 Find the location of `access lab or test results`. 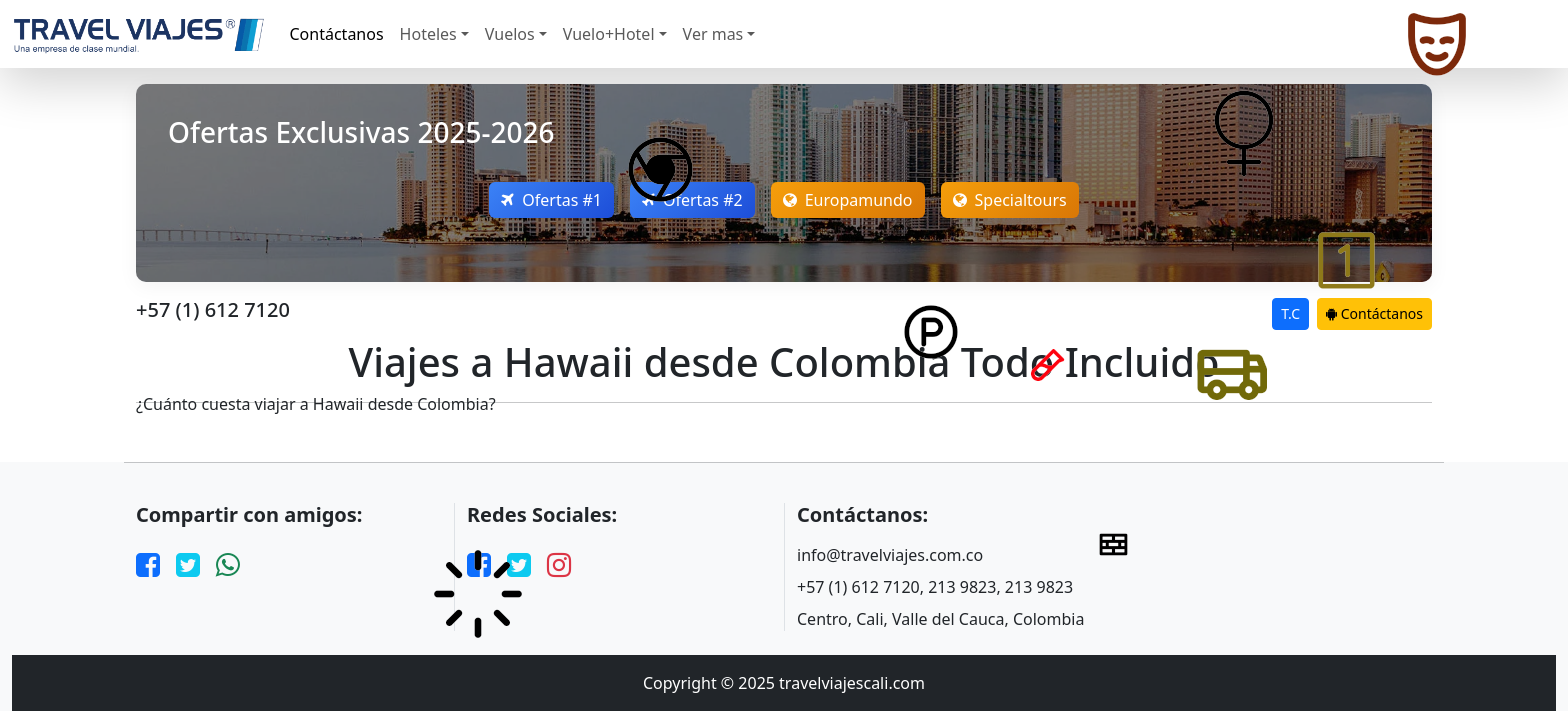

access lab or test results is located at coordinates (1047, 365).